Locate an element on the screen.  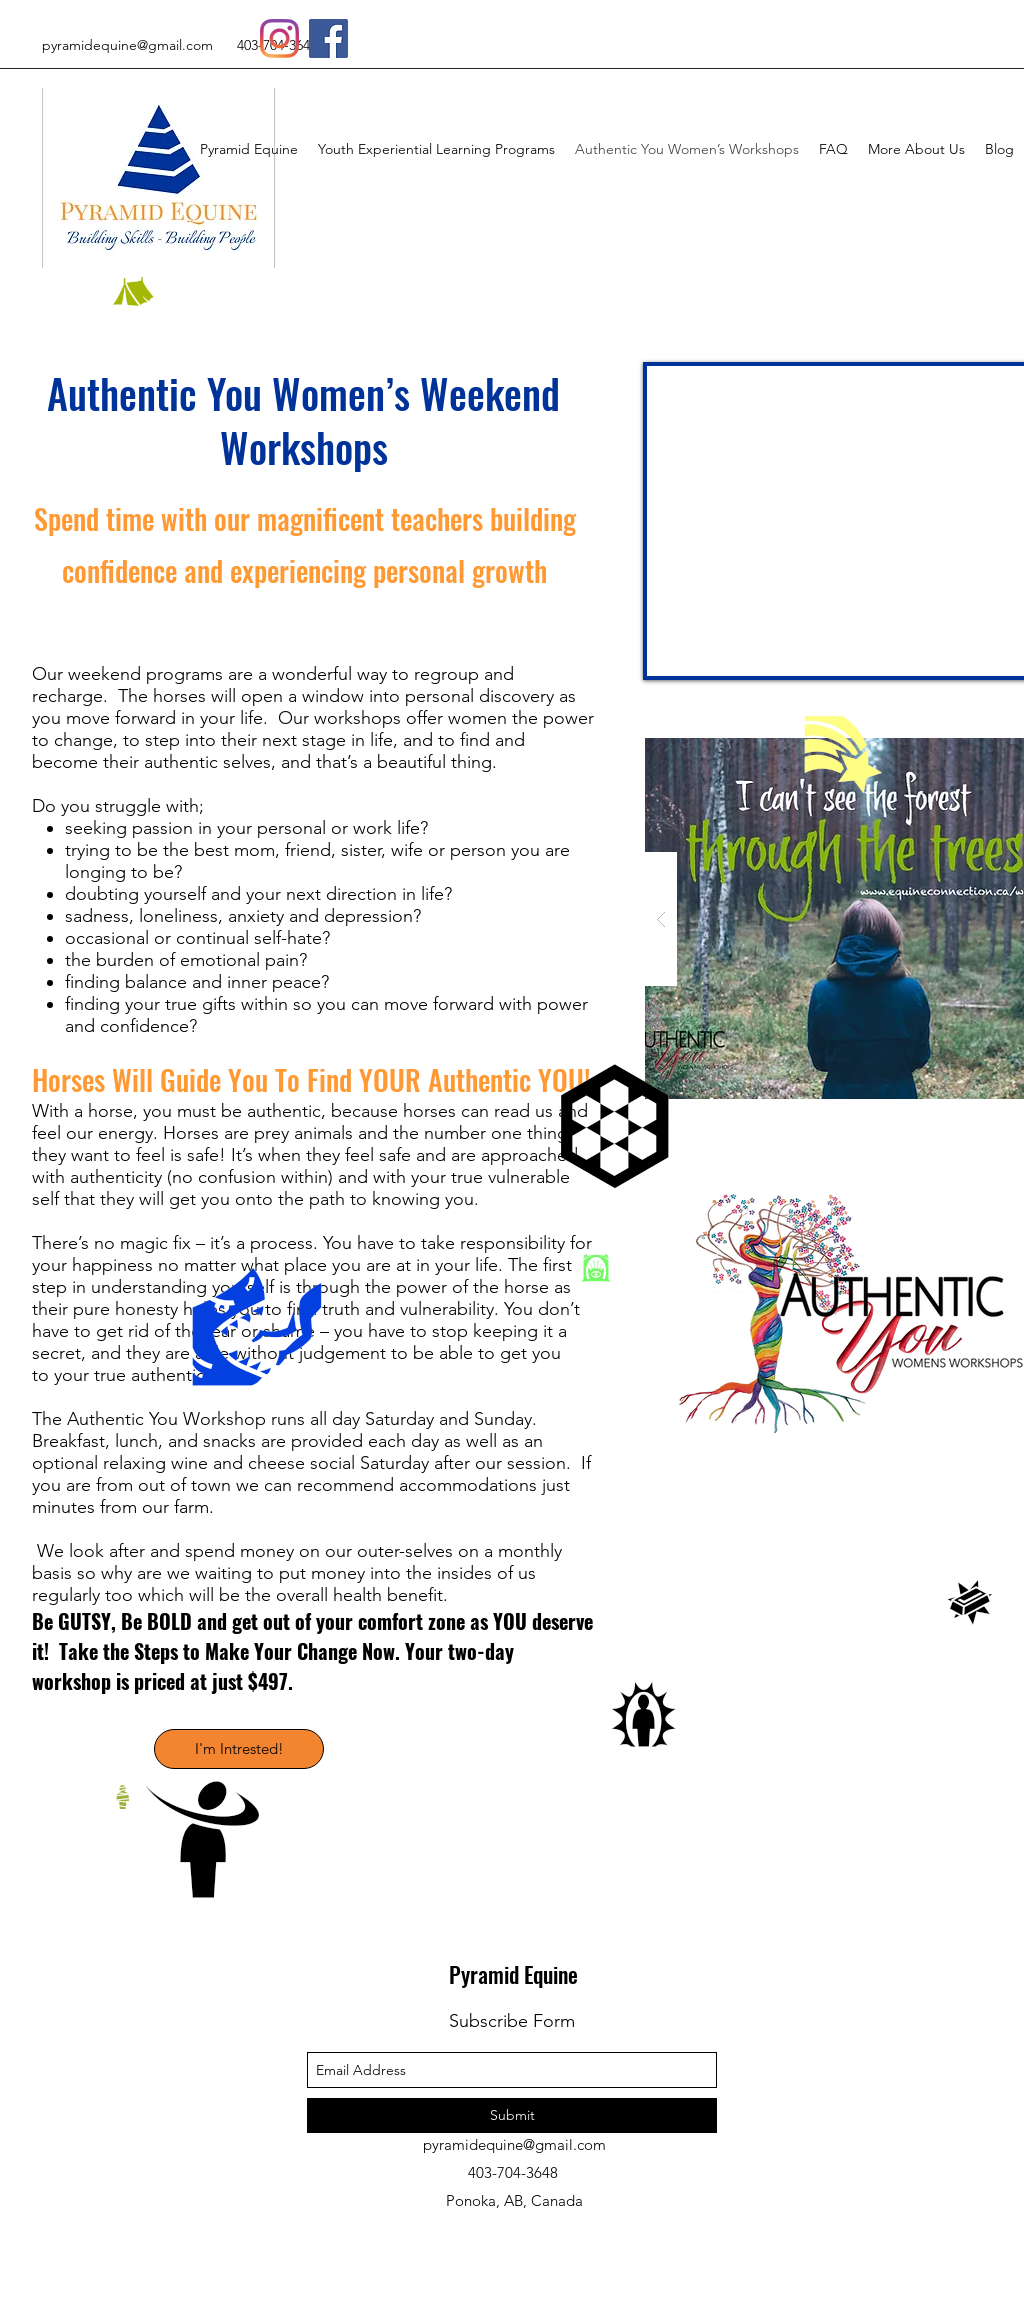
indicates a character or avatar with special status is located at coordinates (201, 1839).